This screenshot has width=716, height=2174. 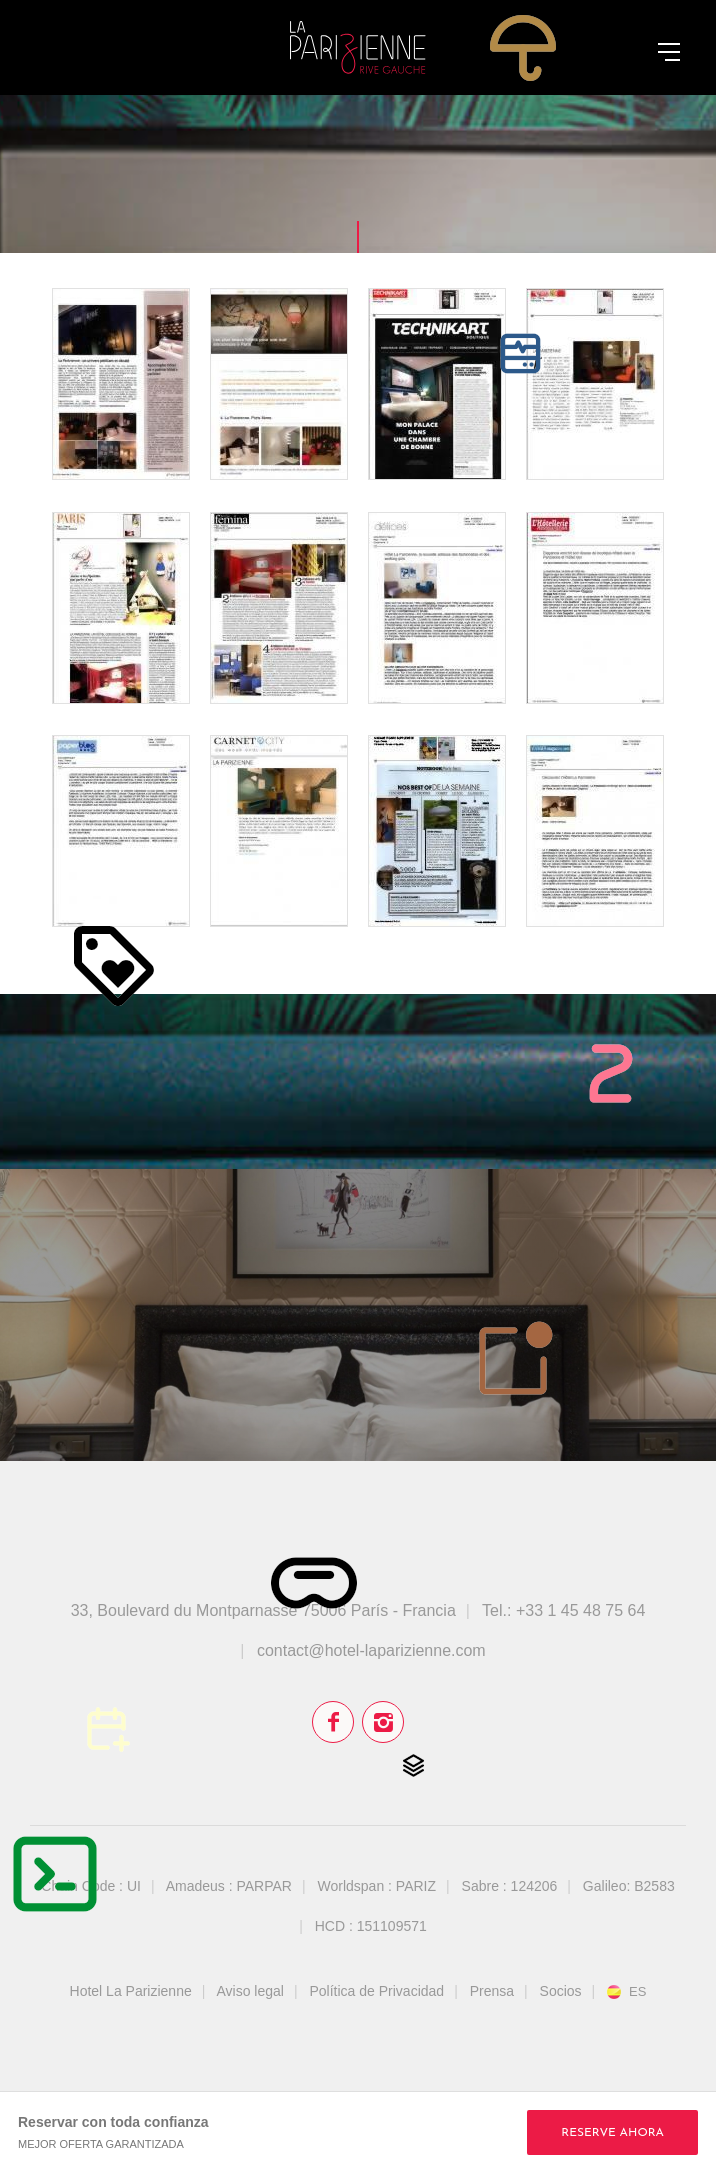 I want to click on access virtual reality or immersive mode, so click(x=314, y=1583).